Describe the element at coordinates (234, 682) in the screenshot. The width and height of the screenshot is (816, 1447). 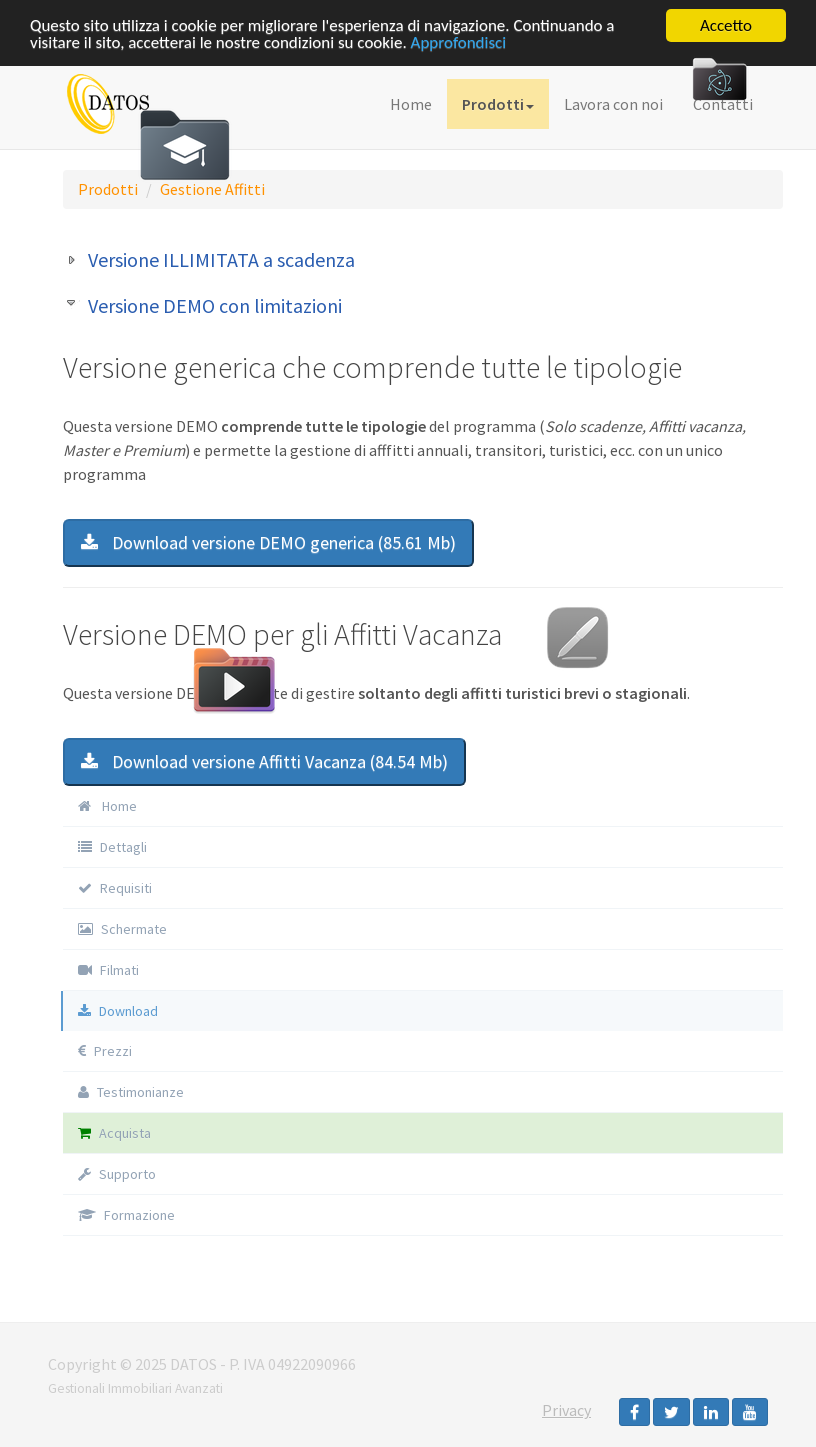
I see `open your movie files folder` at that location.